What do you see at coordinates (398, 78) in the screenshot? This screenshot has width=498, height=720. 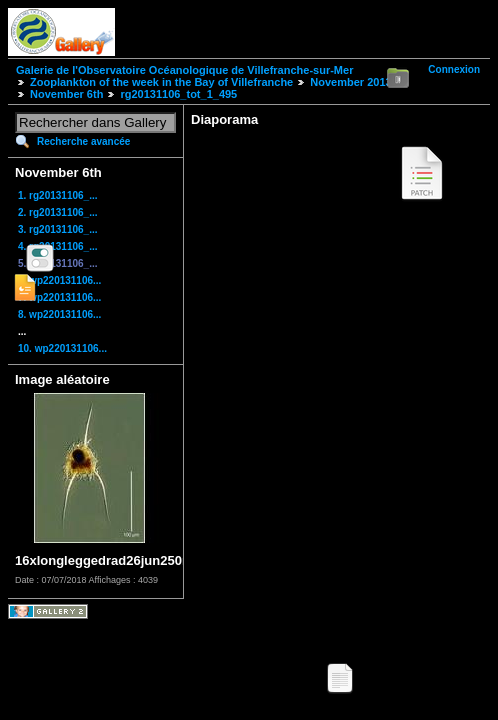 I see `open templates folder` at bounding box center [398, 78].